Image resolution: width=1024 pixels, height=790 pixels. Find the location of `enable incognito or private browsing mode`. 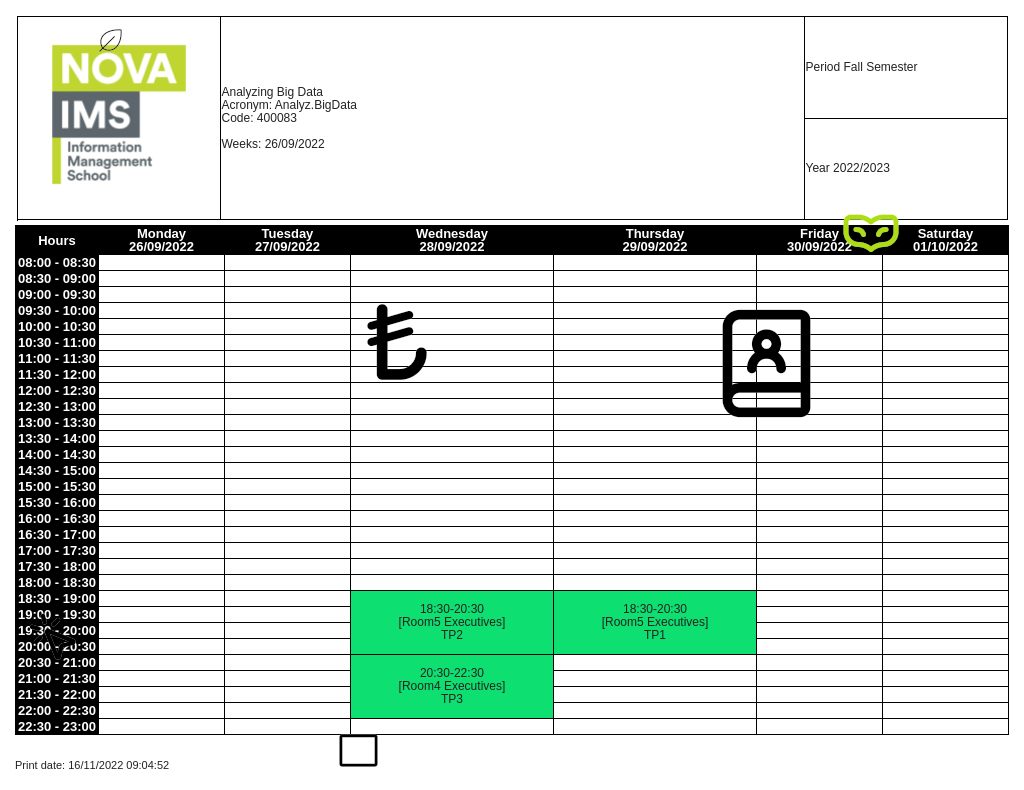

enable incognito or private browsing mode is located at coordinates (871, 232).